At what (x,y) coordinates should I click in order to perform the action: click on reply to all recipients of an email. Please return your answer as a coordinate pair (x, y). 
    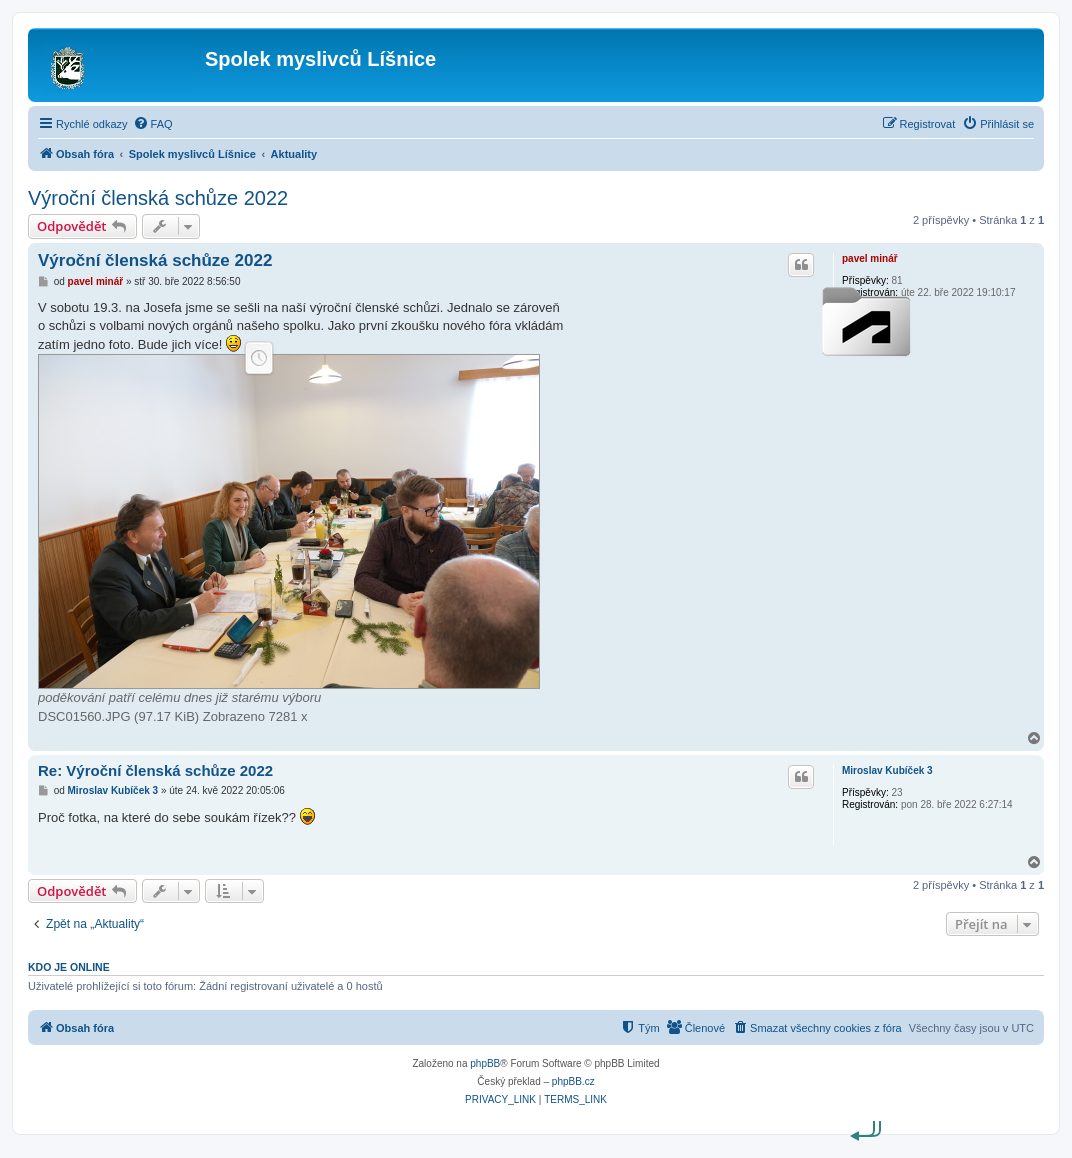
    Looking at the image, I should click on (865, 1129).